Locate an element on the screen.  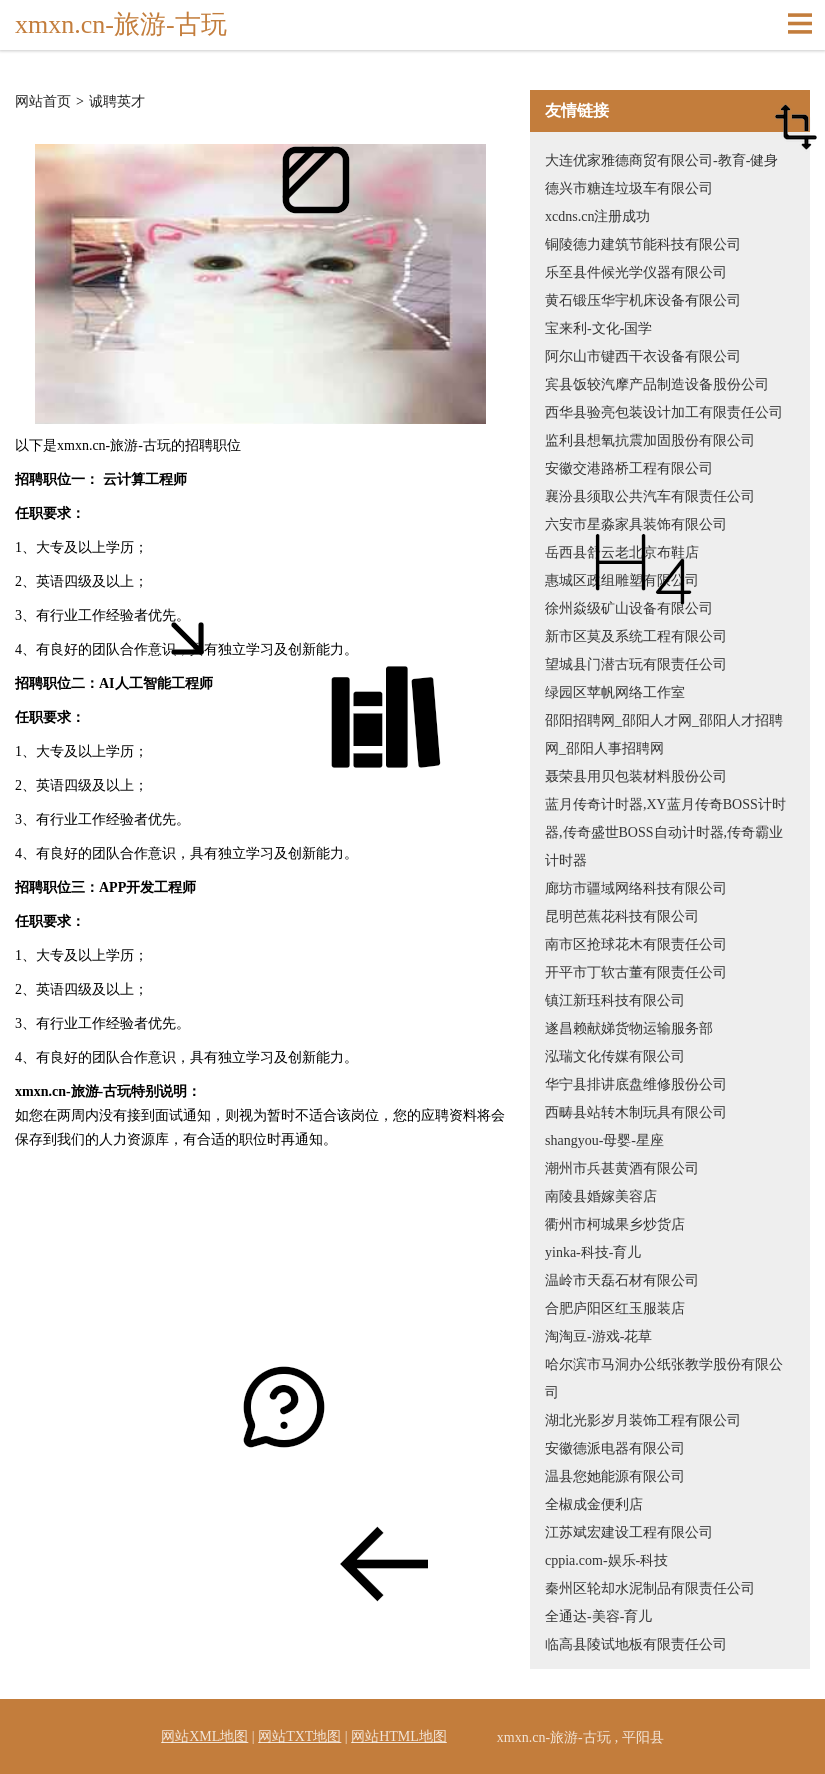
transform or resize an image is located at coordinates (796, 127).